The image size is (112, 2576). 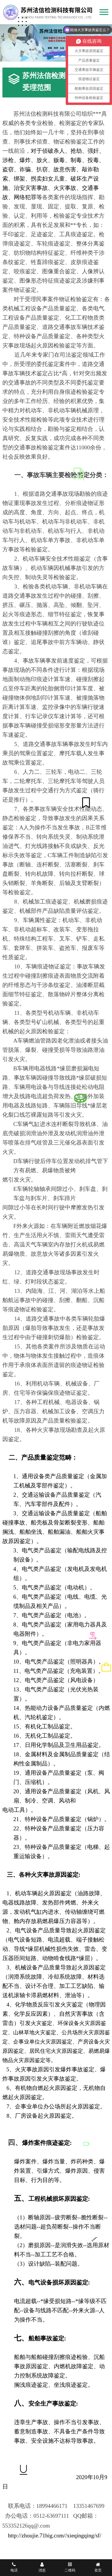 I want to click on save this item for later, so click(x=86, y=802).